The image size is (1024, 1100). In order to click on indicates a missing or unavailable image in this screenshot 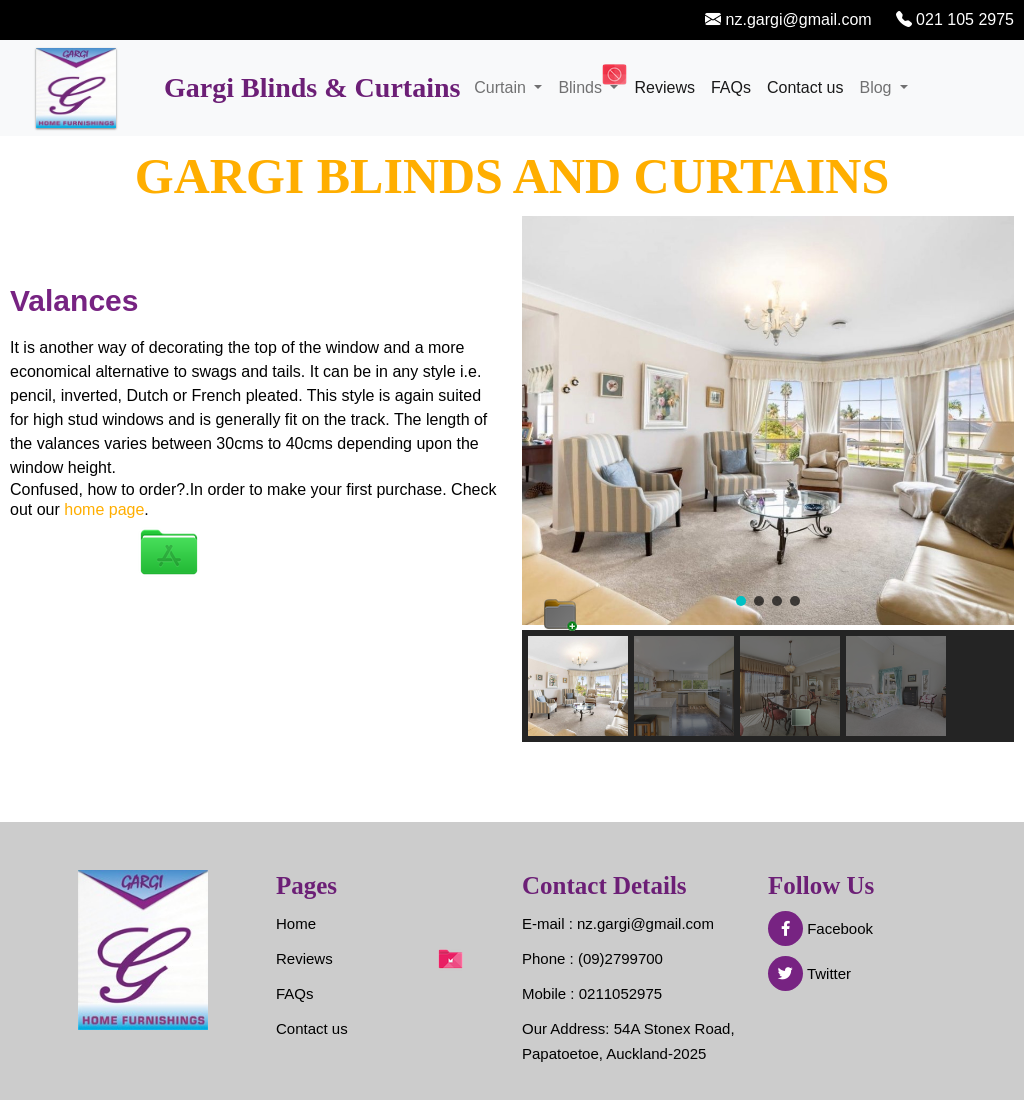, I will do `click(614, 73)`.